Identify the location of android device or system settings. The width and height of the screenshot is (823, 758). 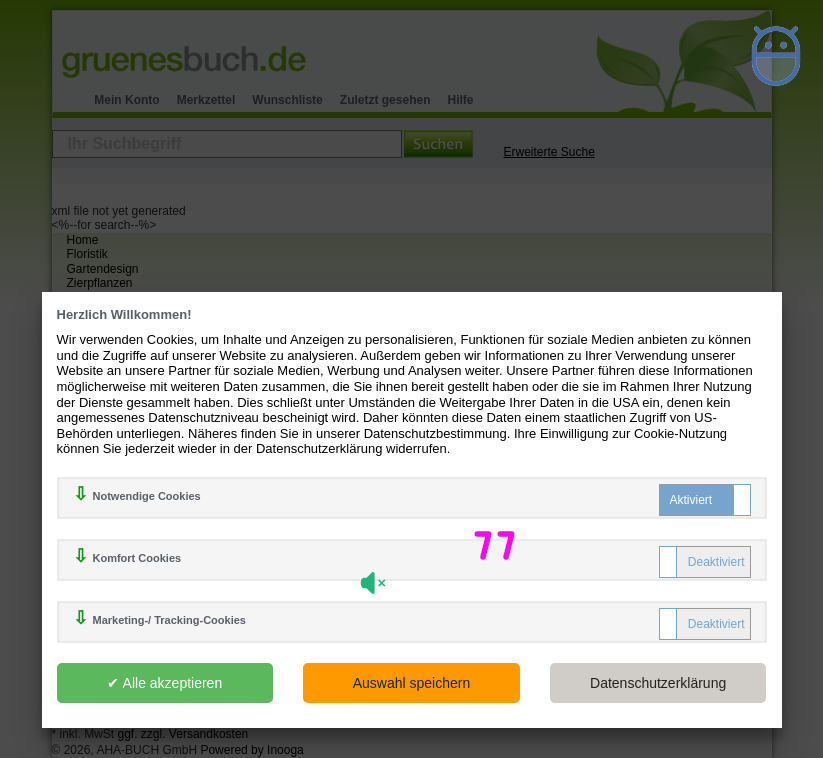
(776, 55).